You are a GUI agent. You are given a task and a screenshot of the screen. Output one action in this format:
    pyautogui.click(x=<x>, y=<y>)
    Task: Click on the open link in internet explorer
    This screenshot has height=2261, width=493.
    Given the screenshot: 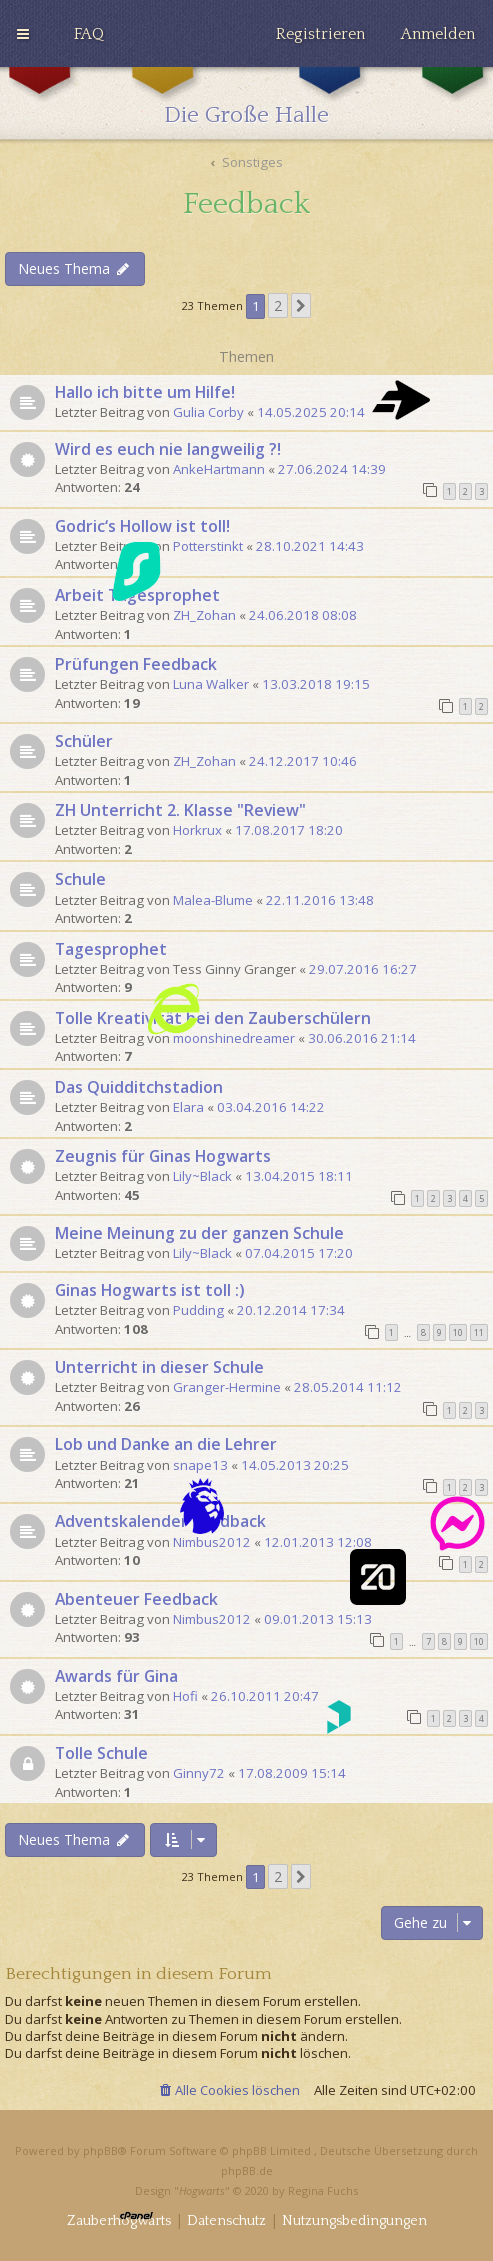 What is the action you would take?
    pyautogui.click(x=175, y=1010)
    